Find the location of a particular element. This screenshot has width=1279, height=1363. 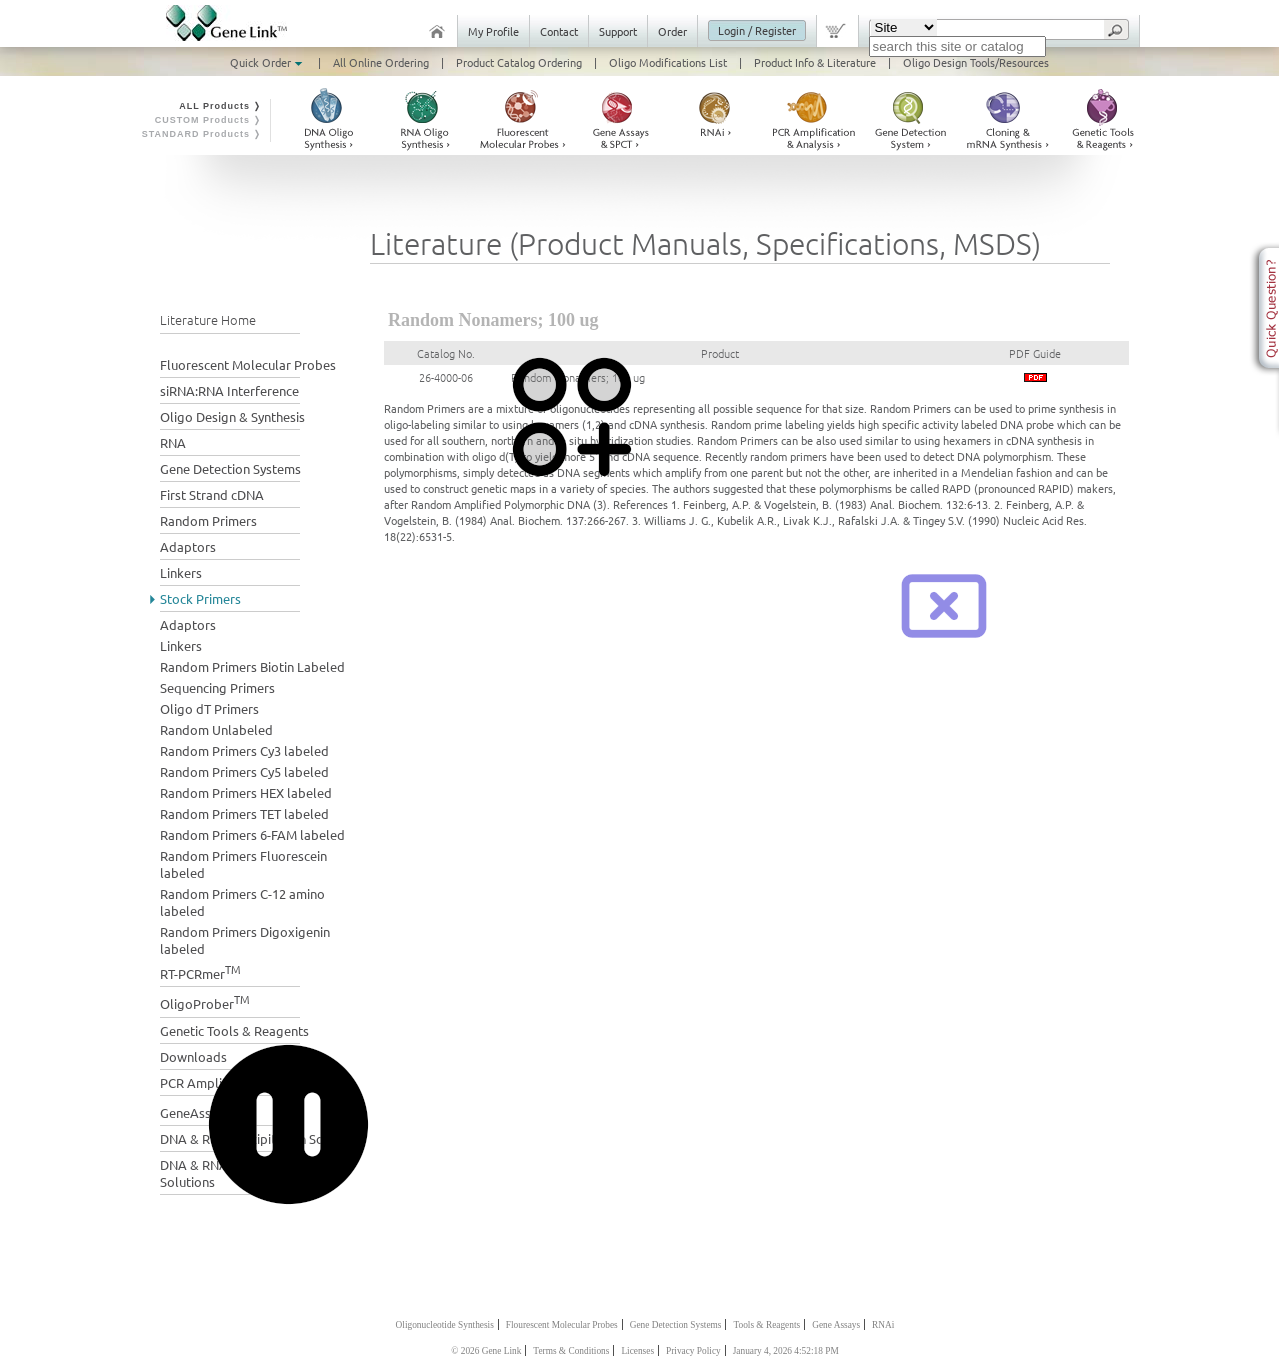

pause media playback is located at coordinates (288, 1124).